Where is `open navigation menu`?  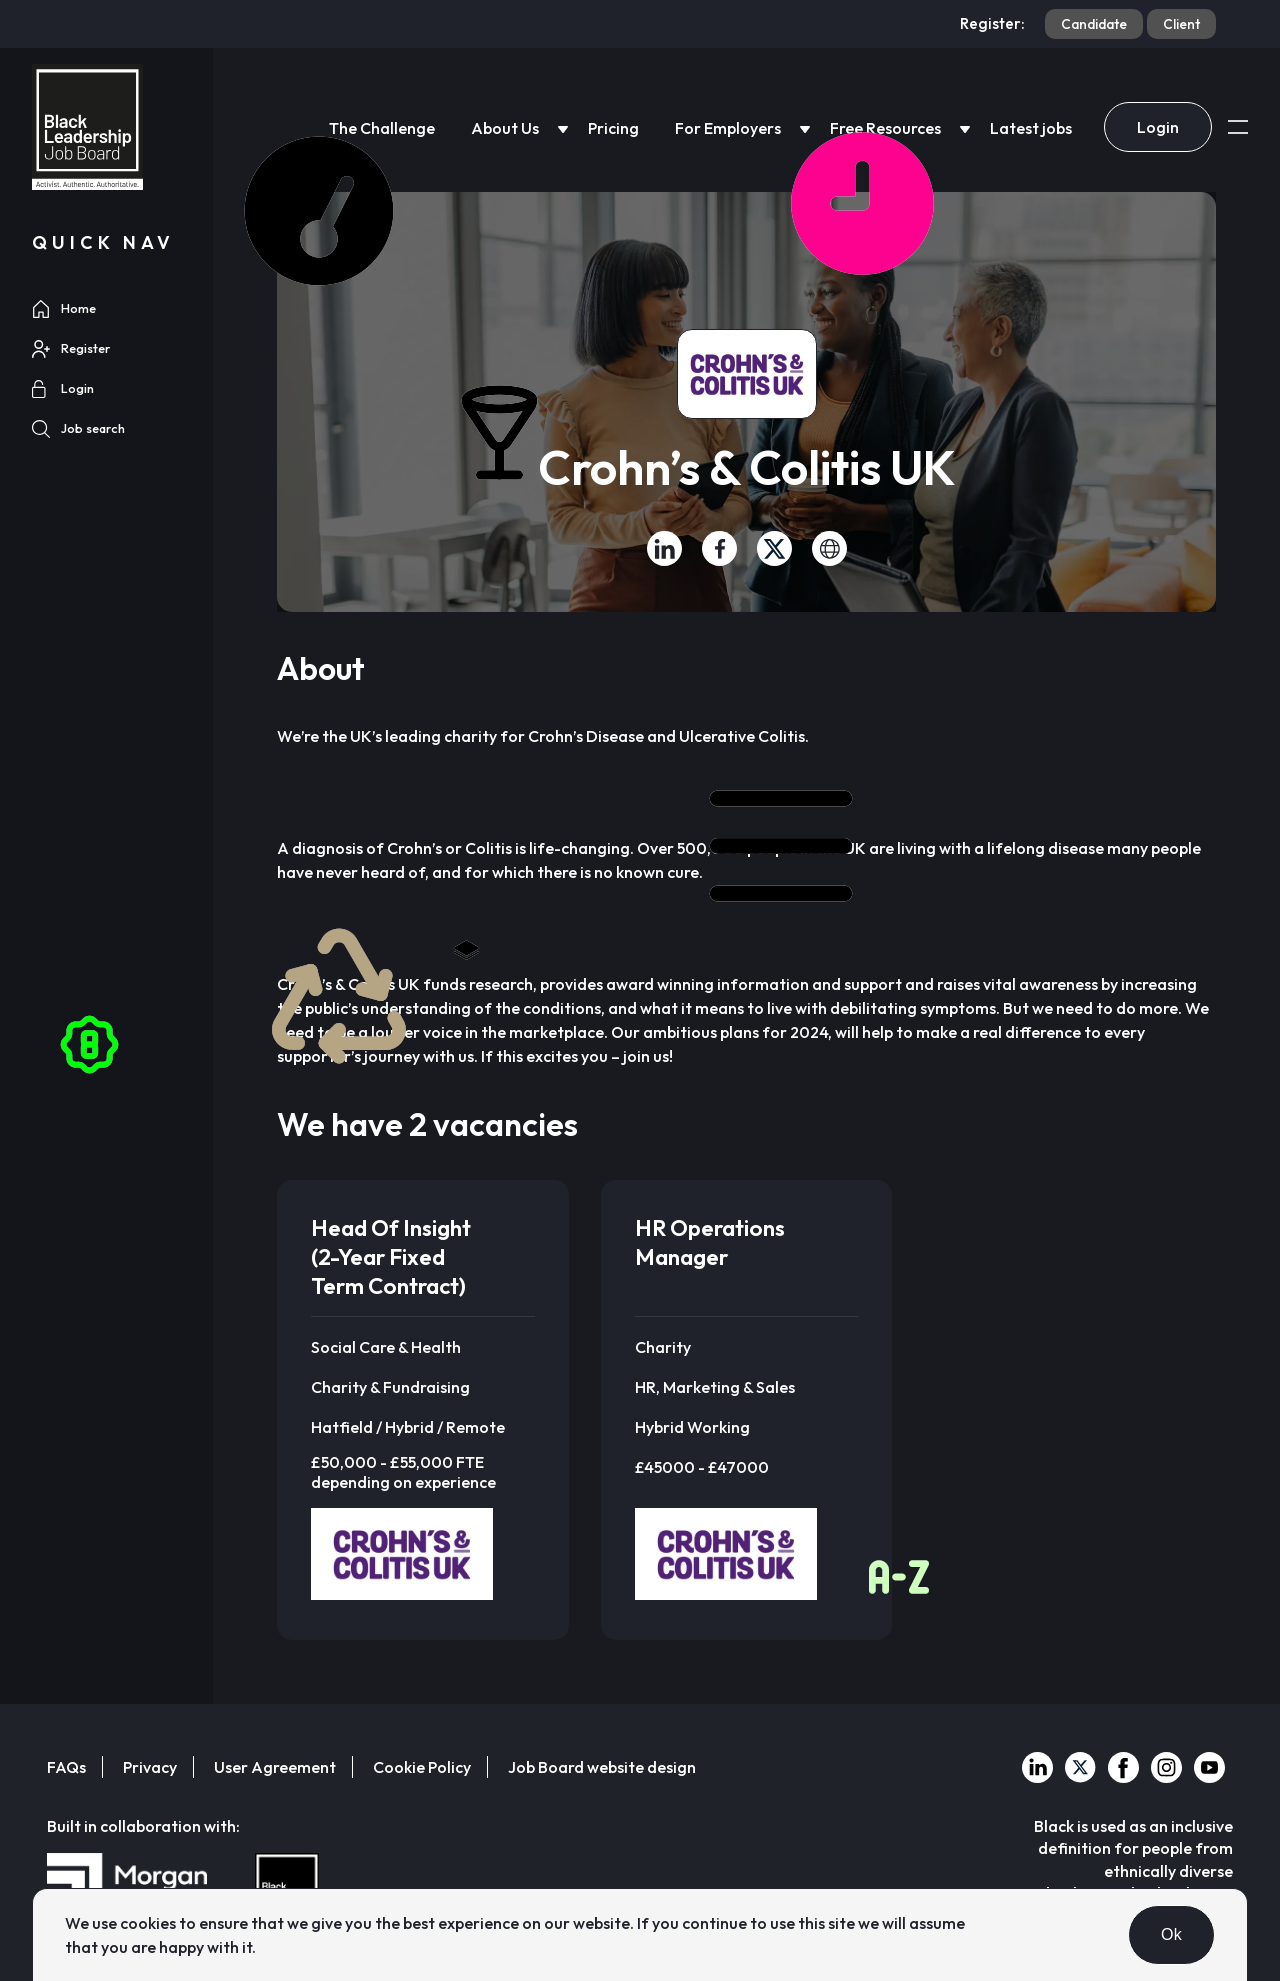
open navigation menu is located at coordinates (781, 846).